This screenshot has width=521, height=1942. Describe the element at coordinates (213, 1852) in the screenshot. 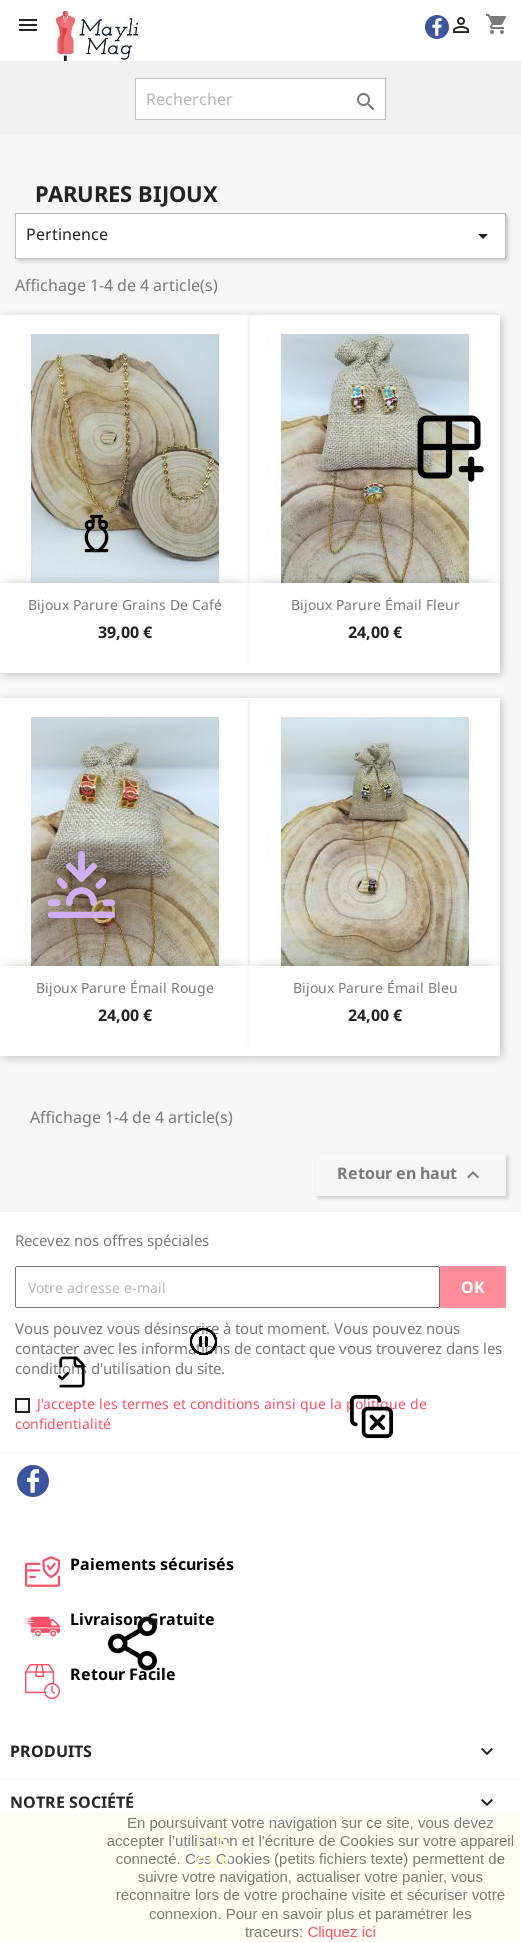

I see `open or view a CSV file` at that location.